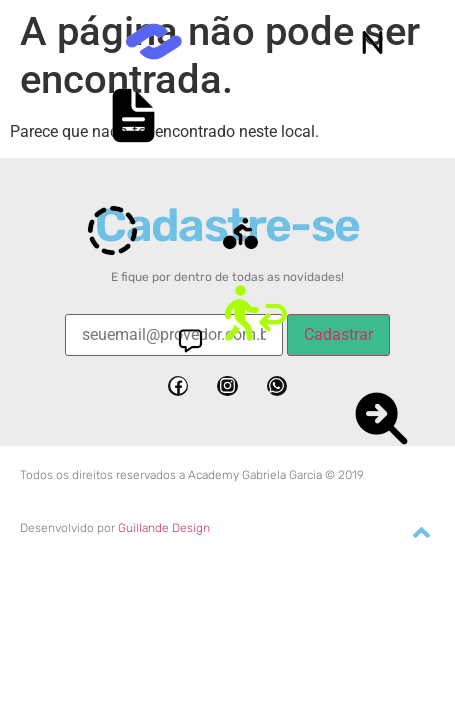  Describe the element at coordinates (256, 313) in the screenshot. I see `return to starting point of walking route` at that location.